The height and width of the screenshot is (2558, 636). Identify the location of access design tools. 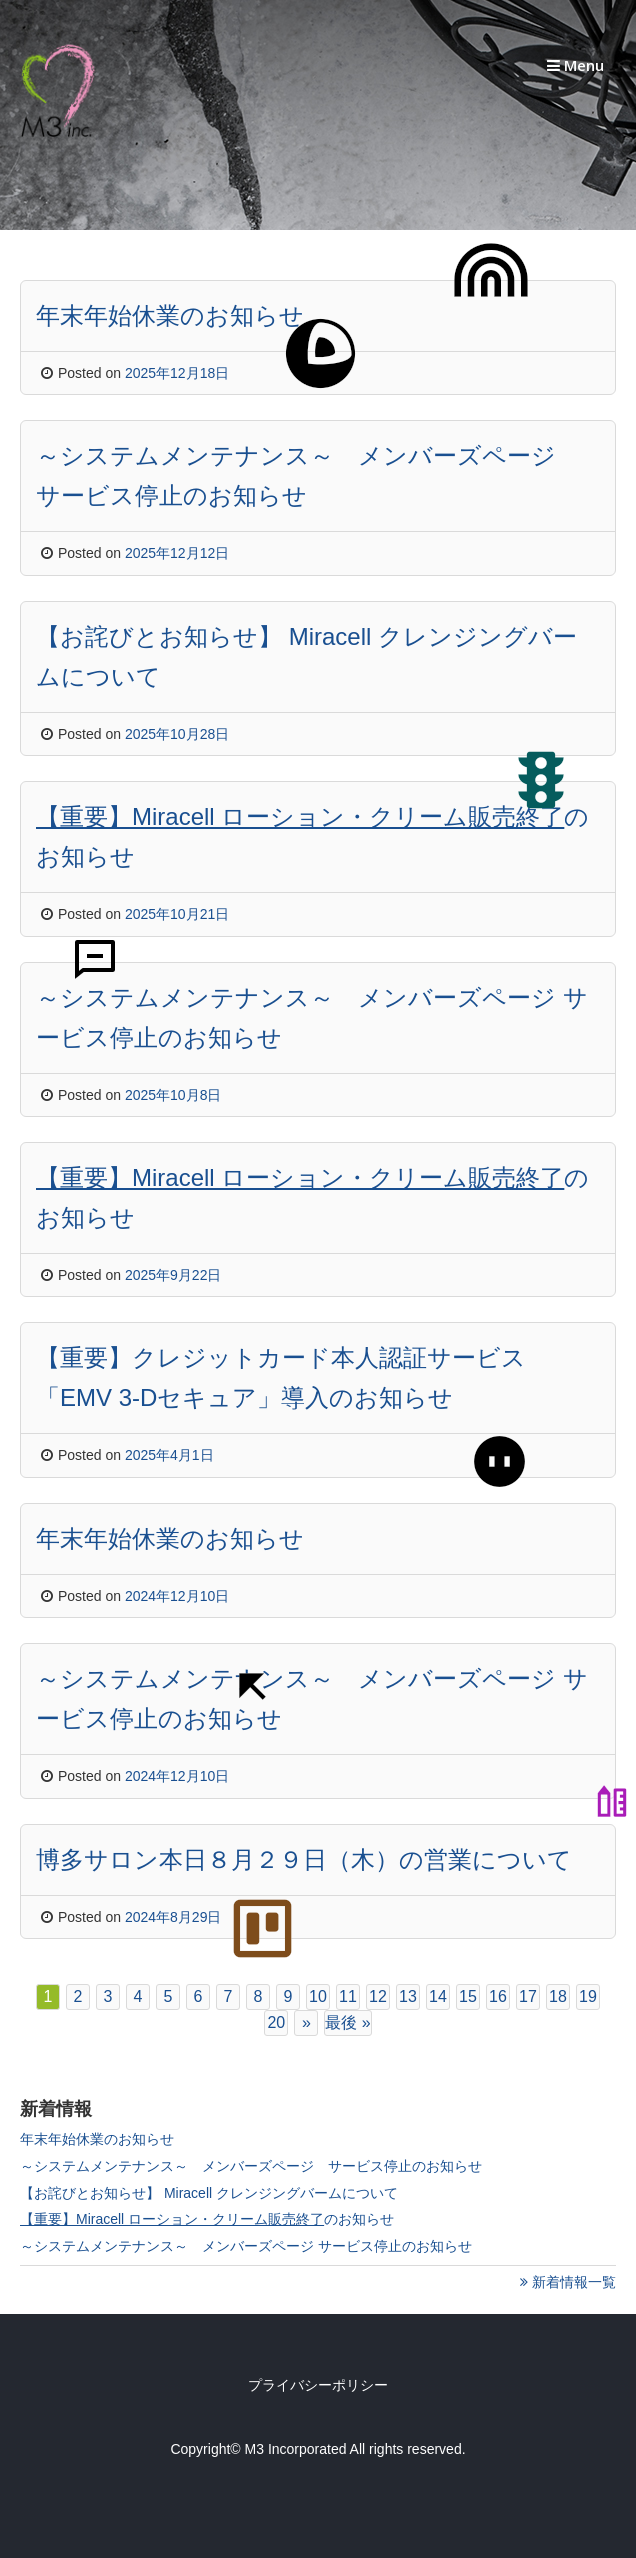
(612, 1801).